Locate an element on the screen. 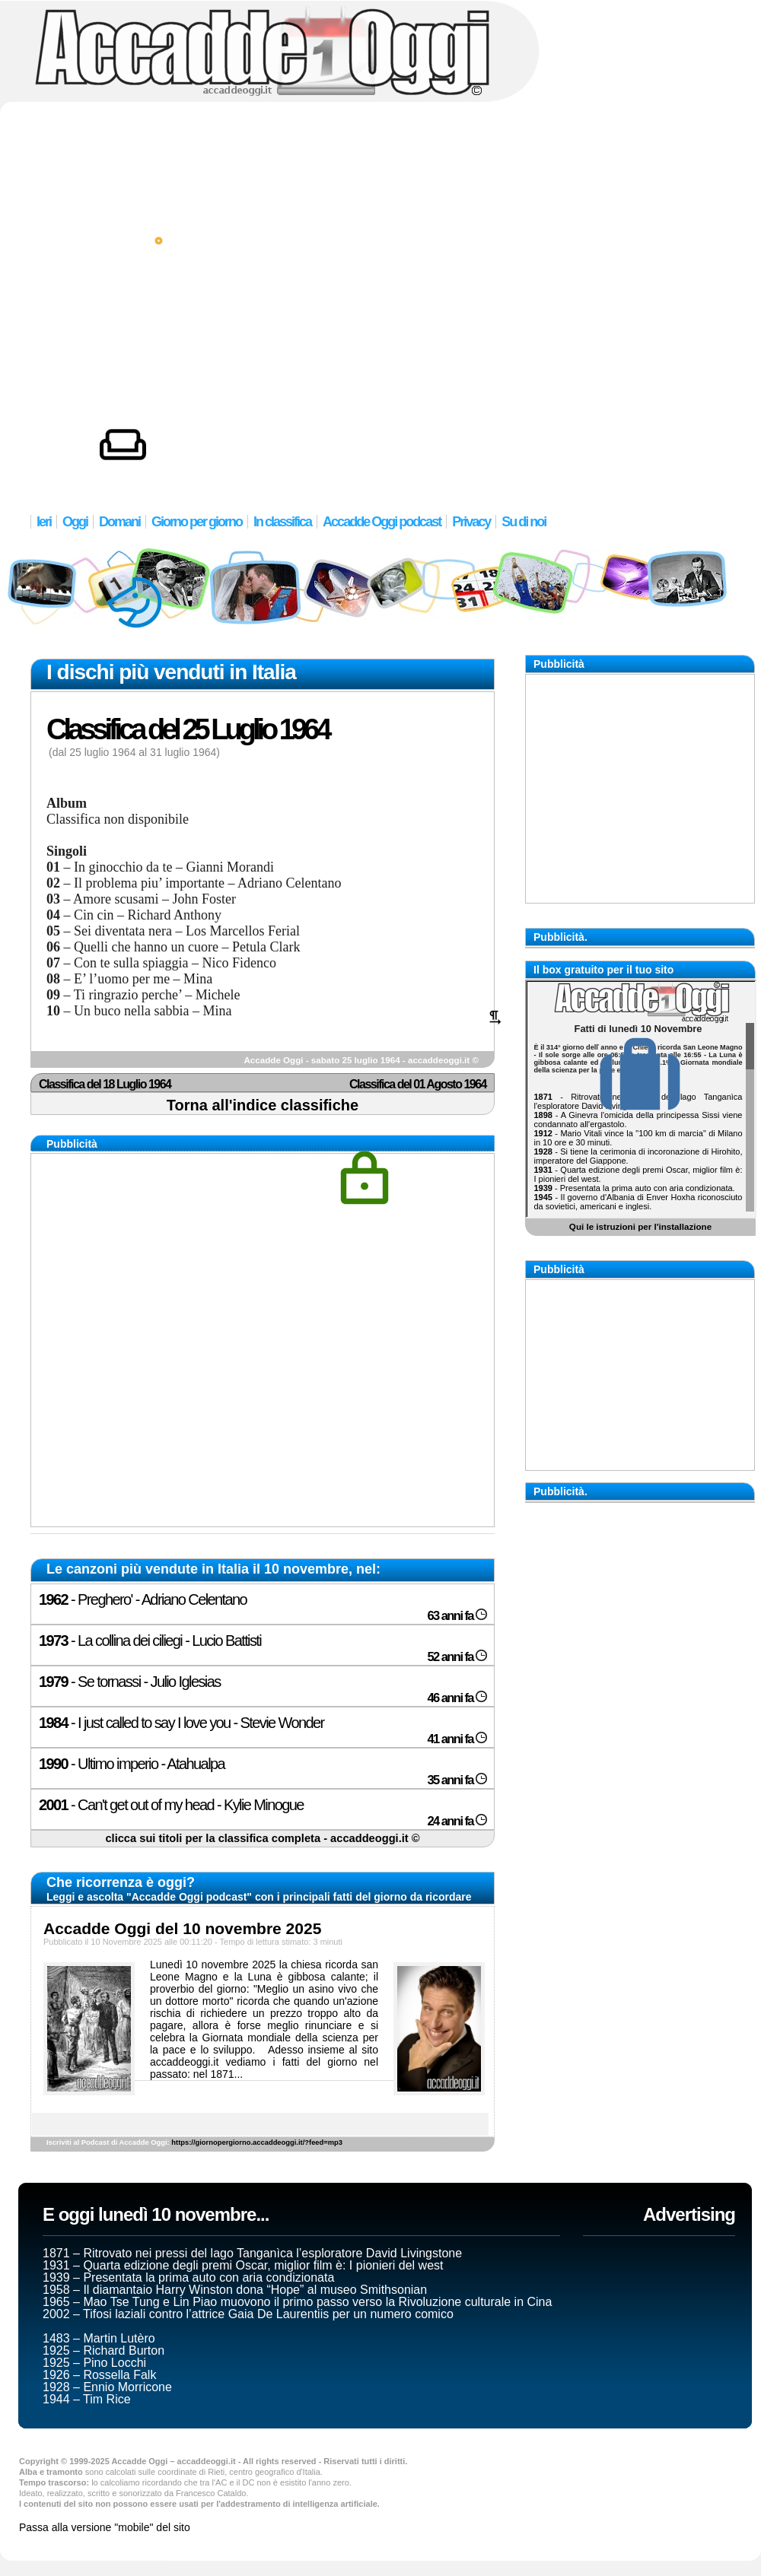 Image resolution: width=761 pixels, height=2576 pixels. access equestrian or horse-related features is located at coordinates (136, 602).